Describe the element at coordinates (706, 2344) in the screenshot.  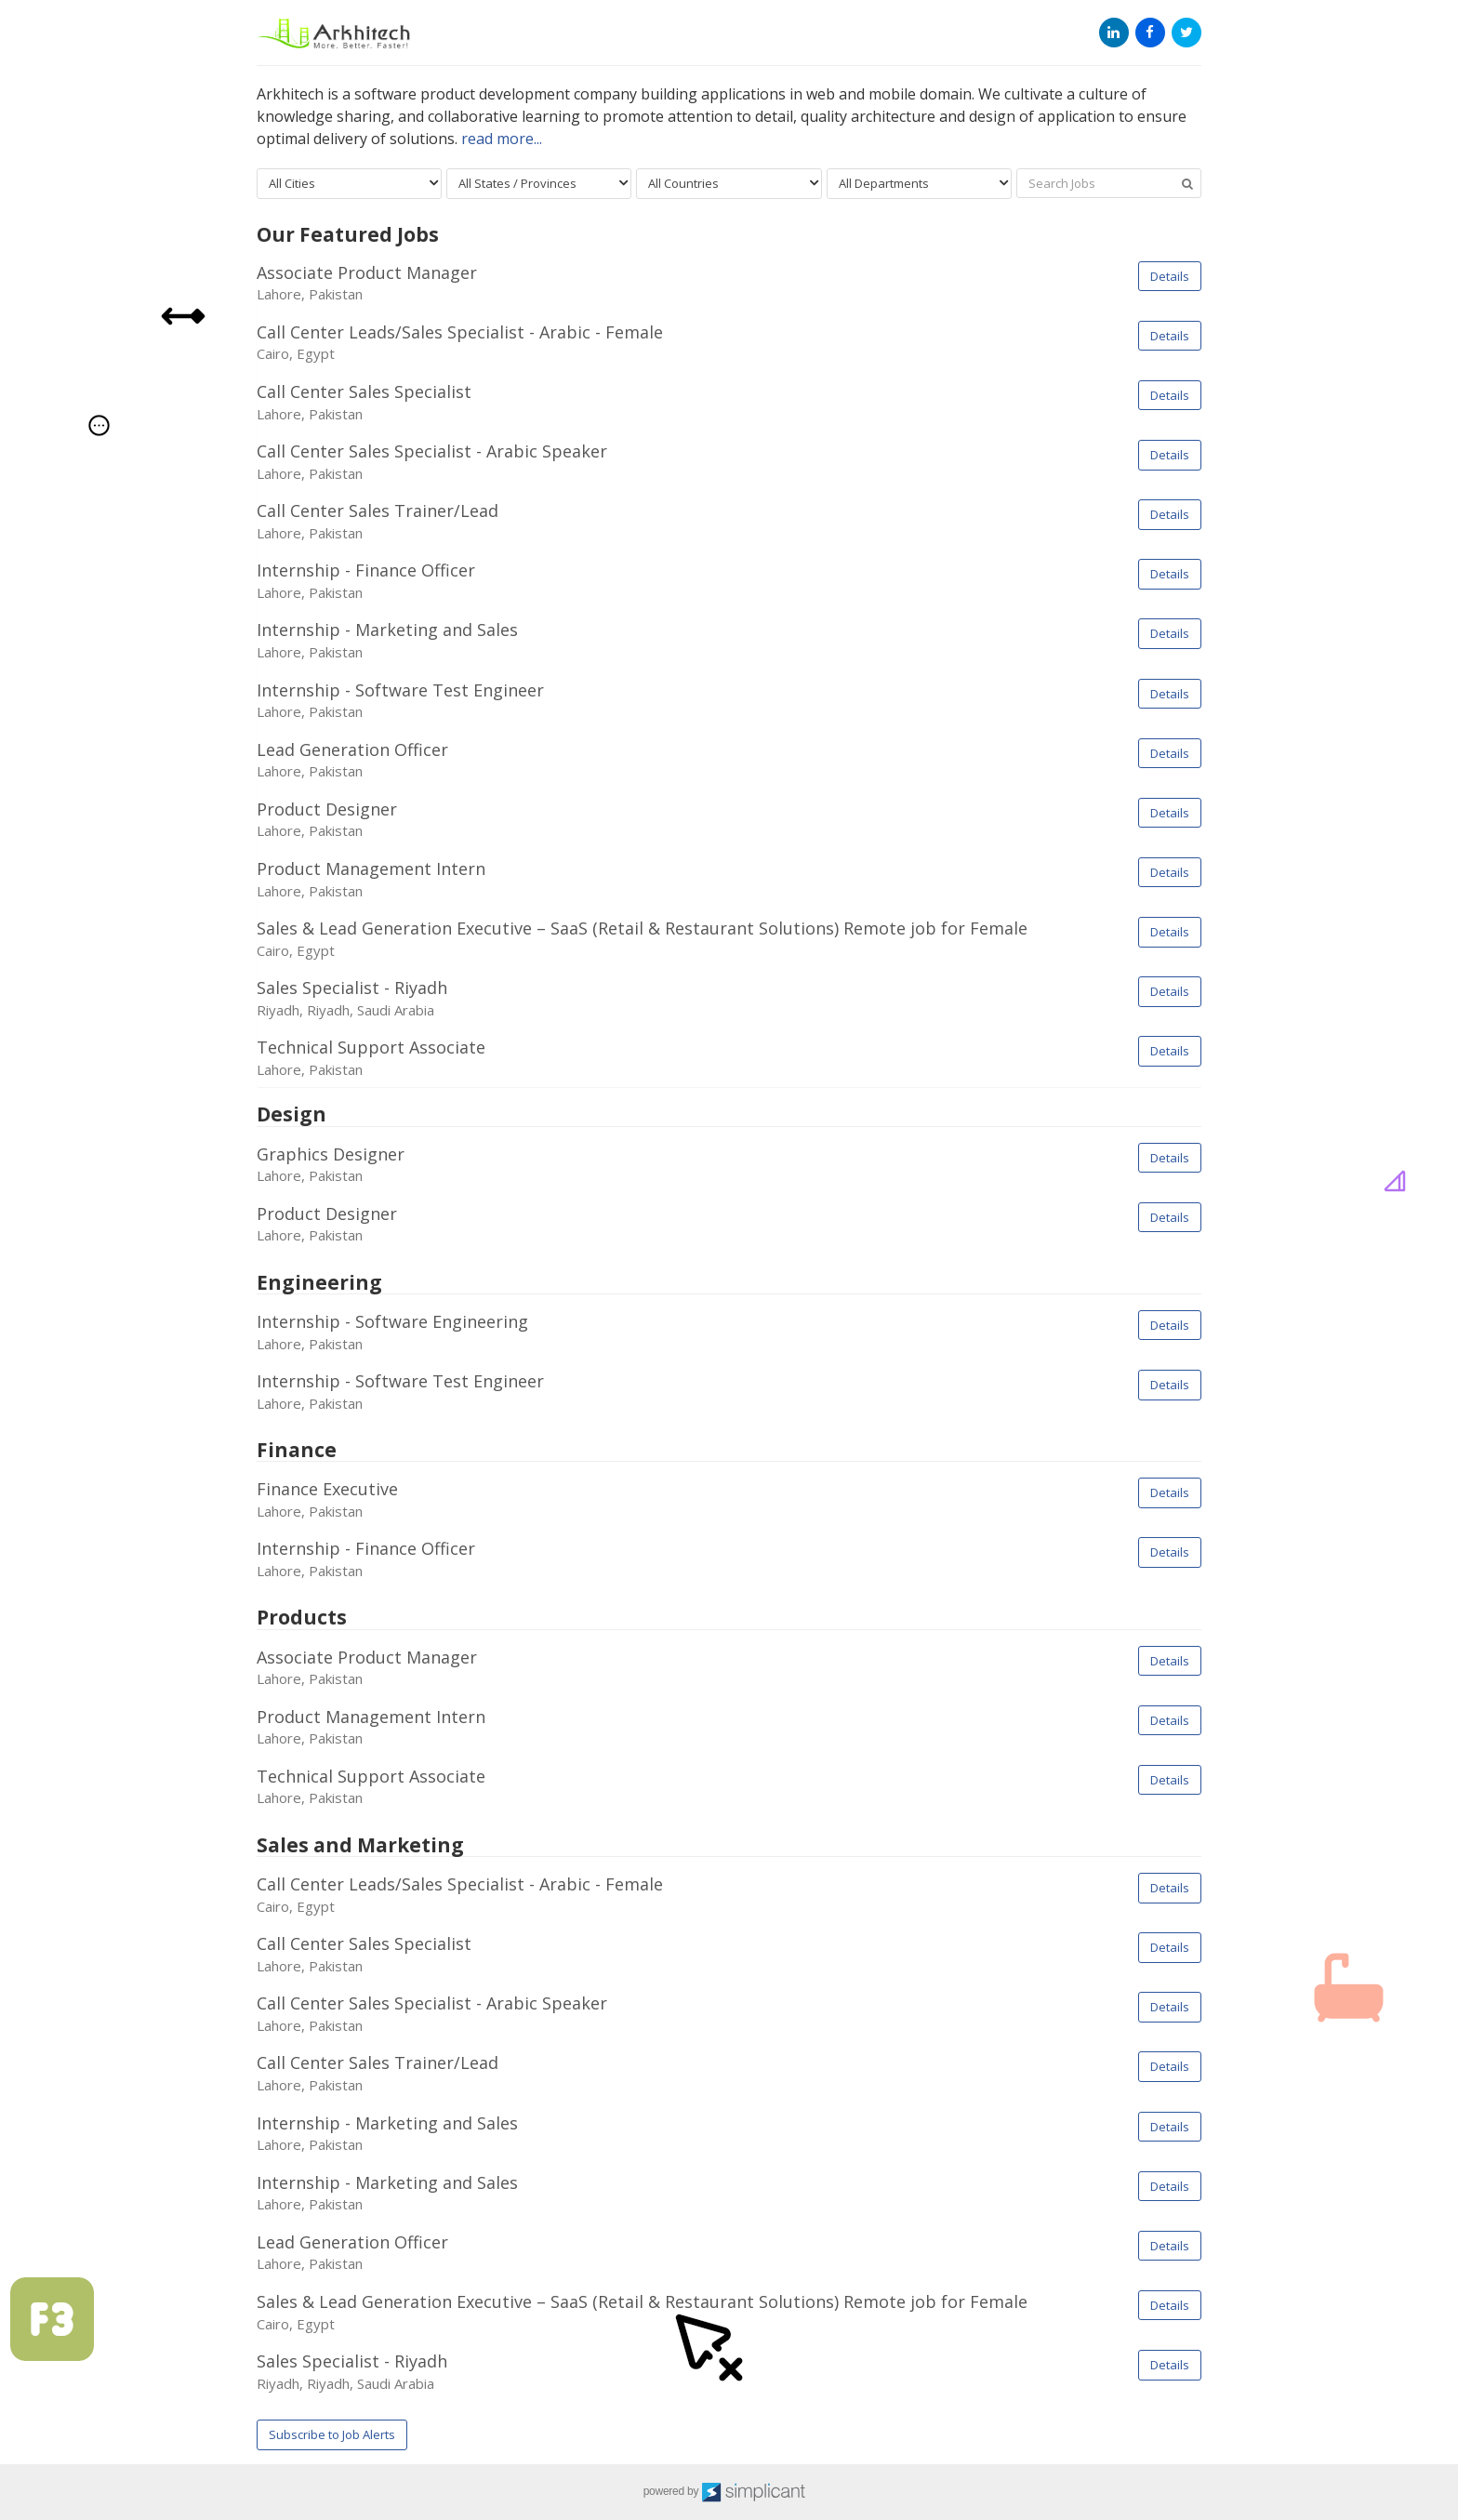
I see `disable cursor or pointer functionality` at that location.